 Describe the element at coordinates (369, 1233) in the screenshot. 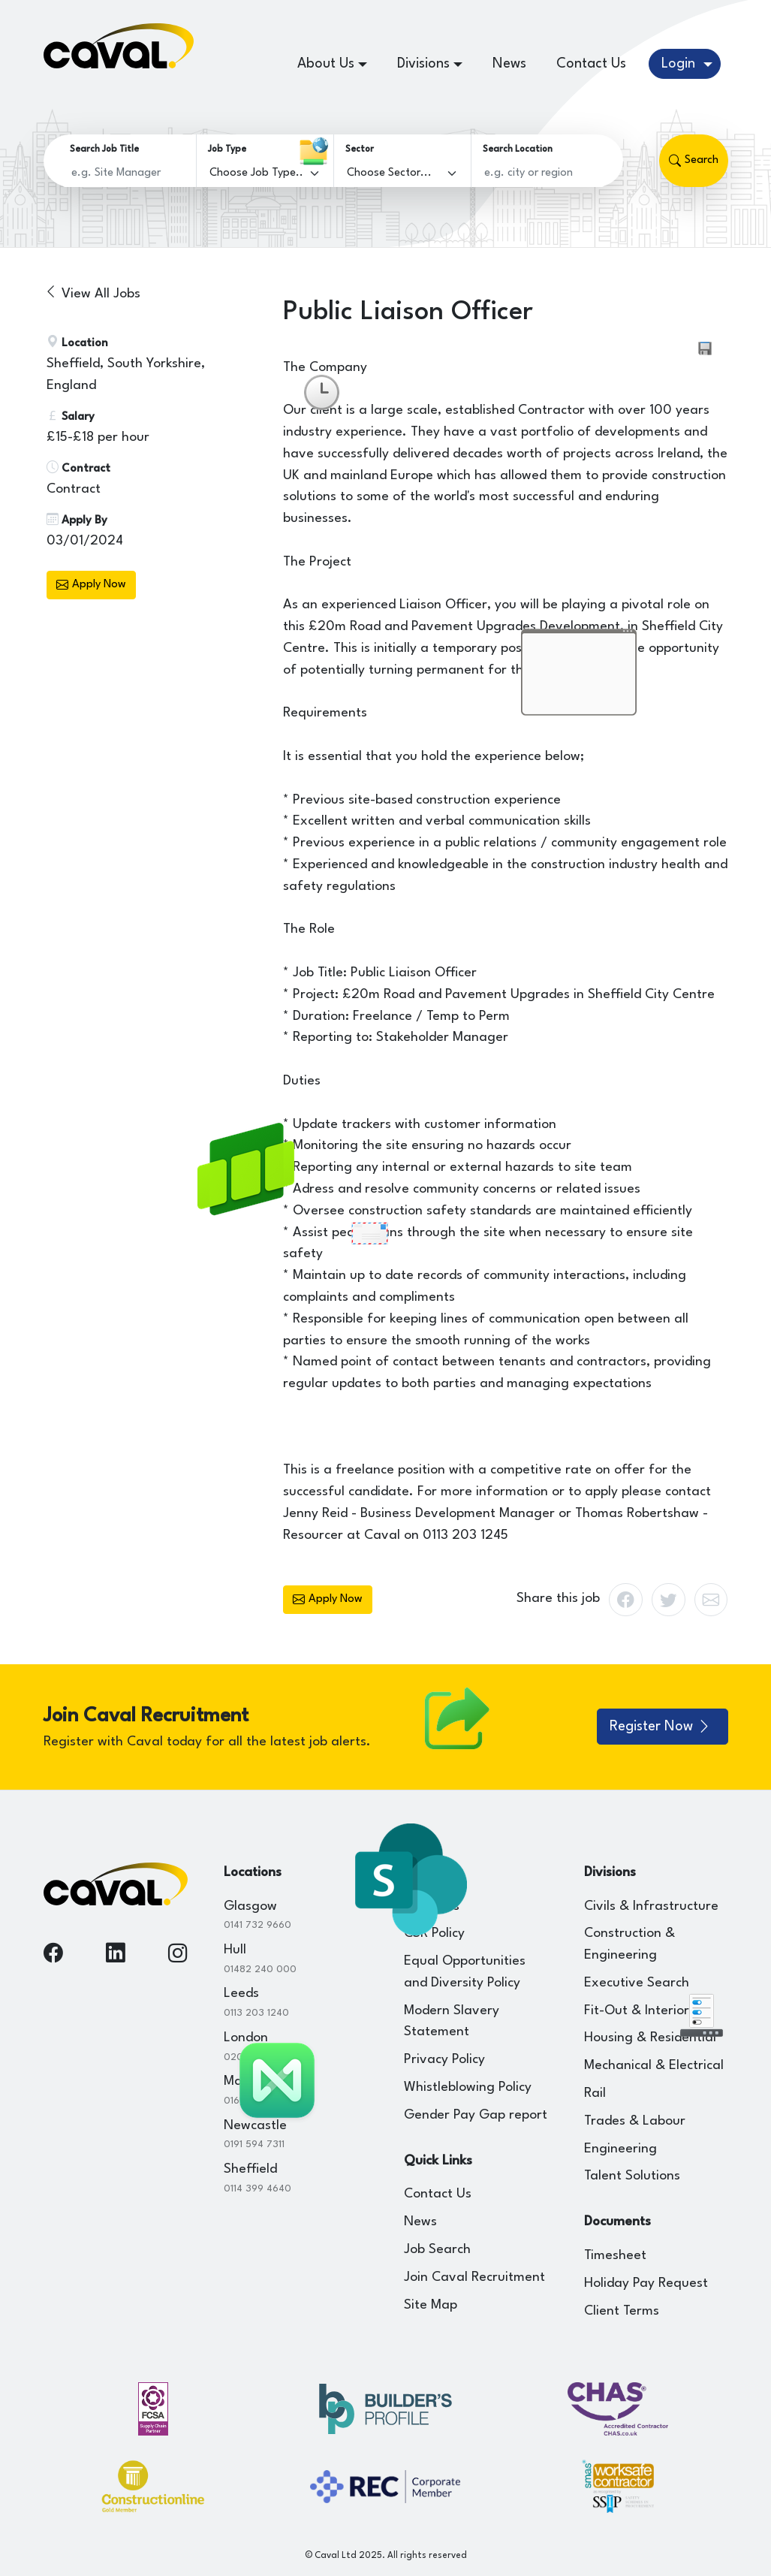

I see `access your inbox or email` at that location.